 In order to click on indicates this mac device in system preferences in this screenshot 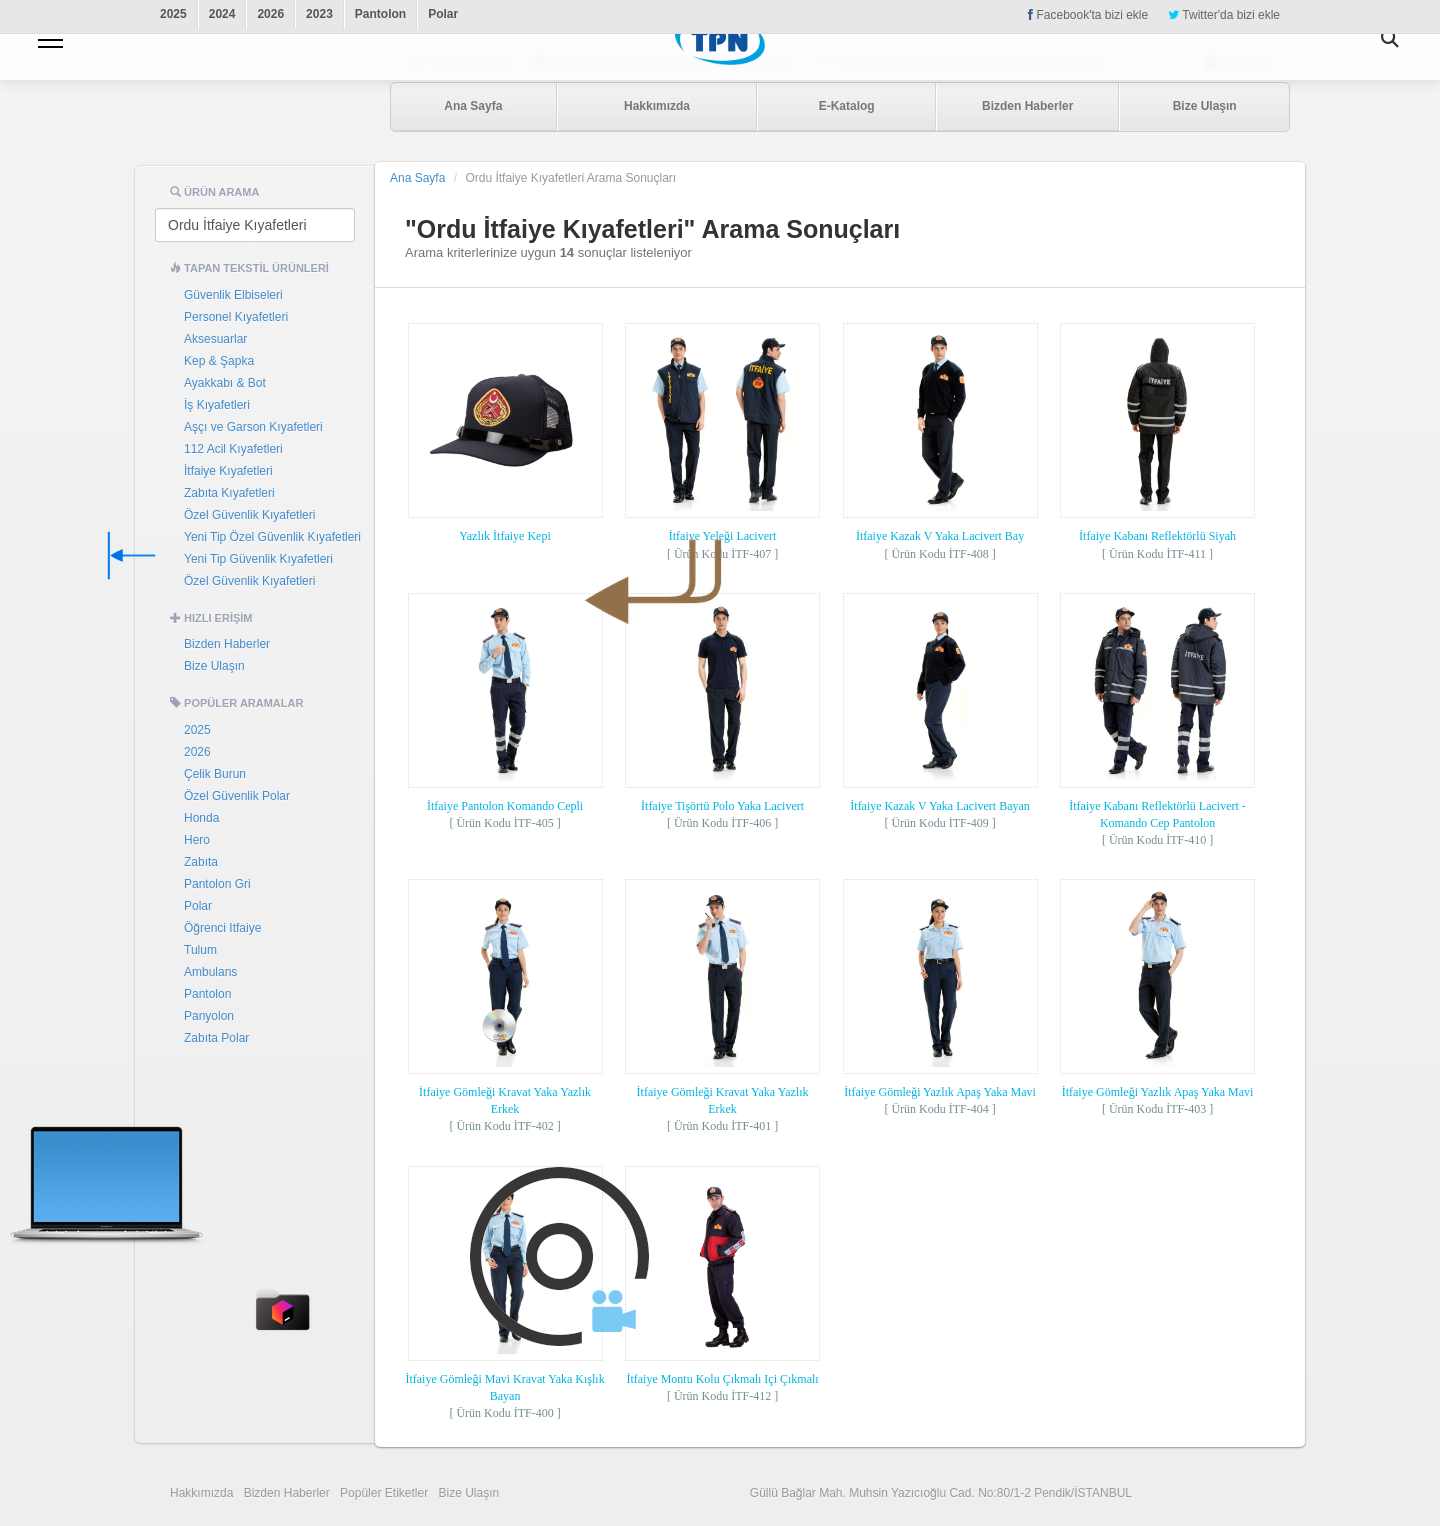, I will do `click(106, 1177)`.